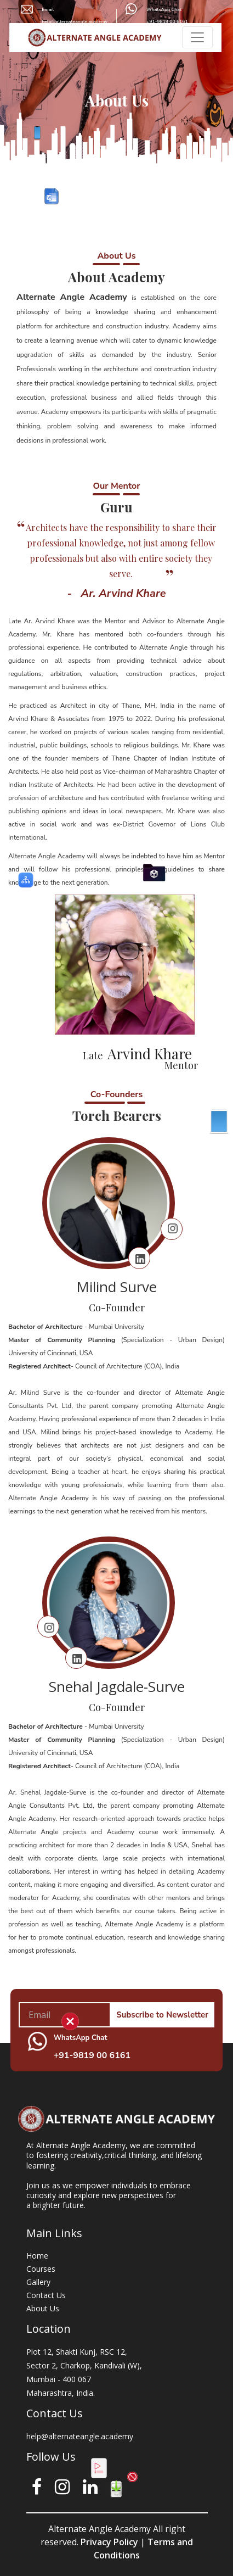 The width and height of the screenshot is (233, 2576). What do you see at coordinates (219, 1121) in the screenshot?
I see `view connected iPad Air device` at bounding box center [219, 1121].